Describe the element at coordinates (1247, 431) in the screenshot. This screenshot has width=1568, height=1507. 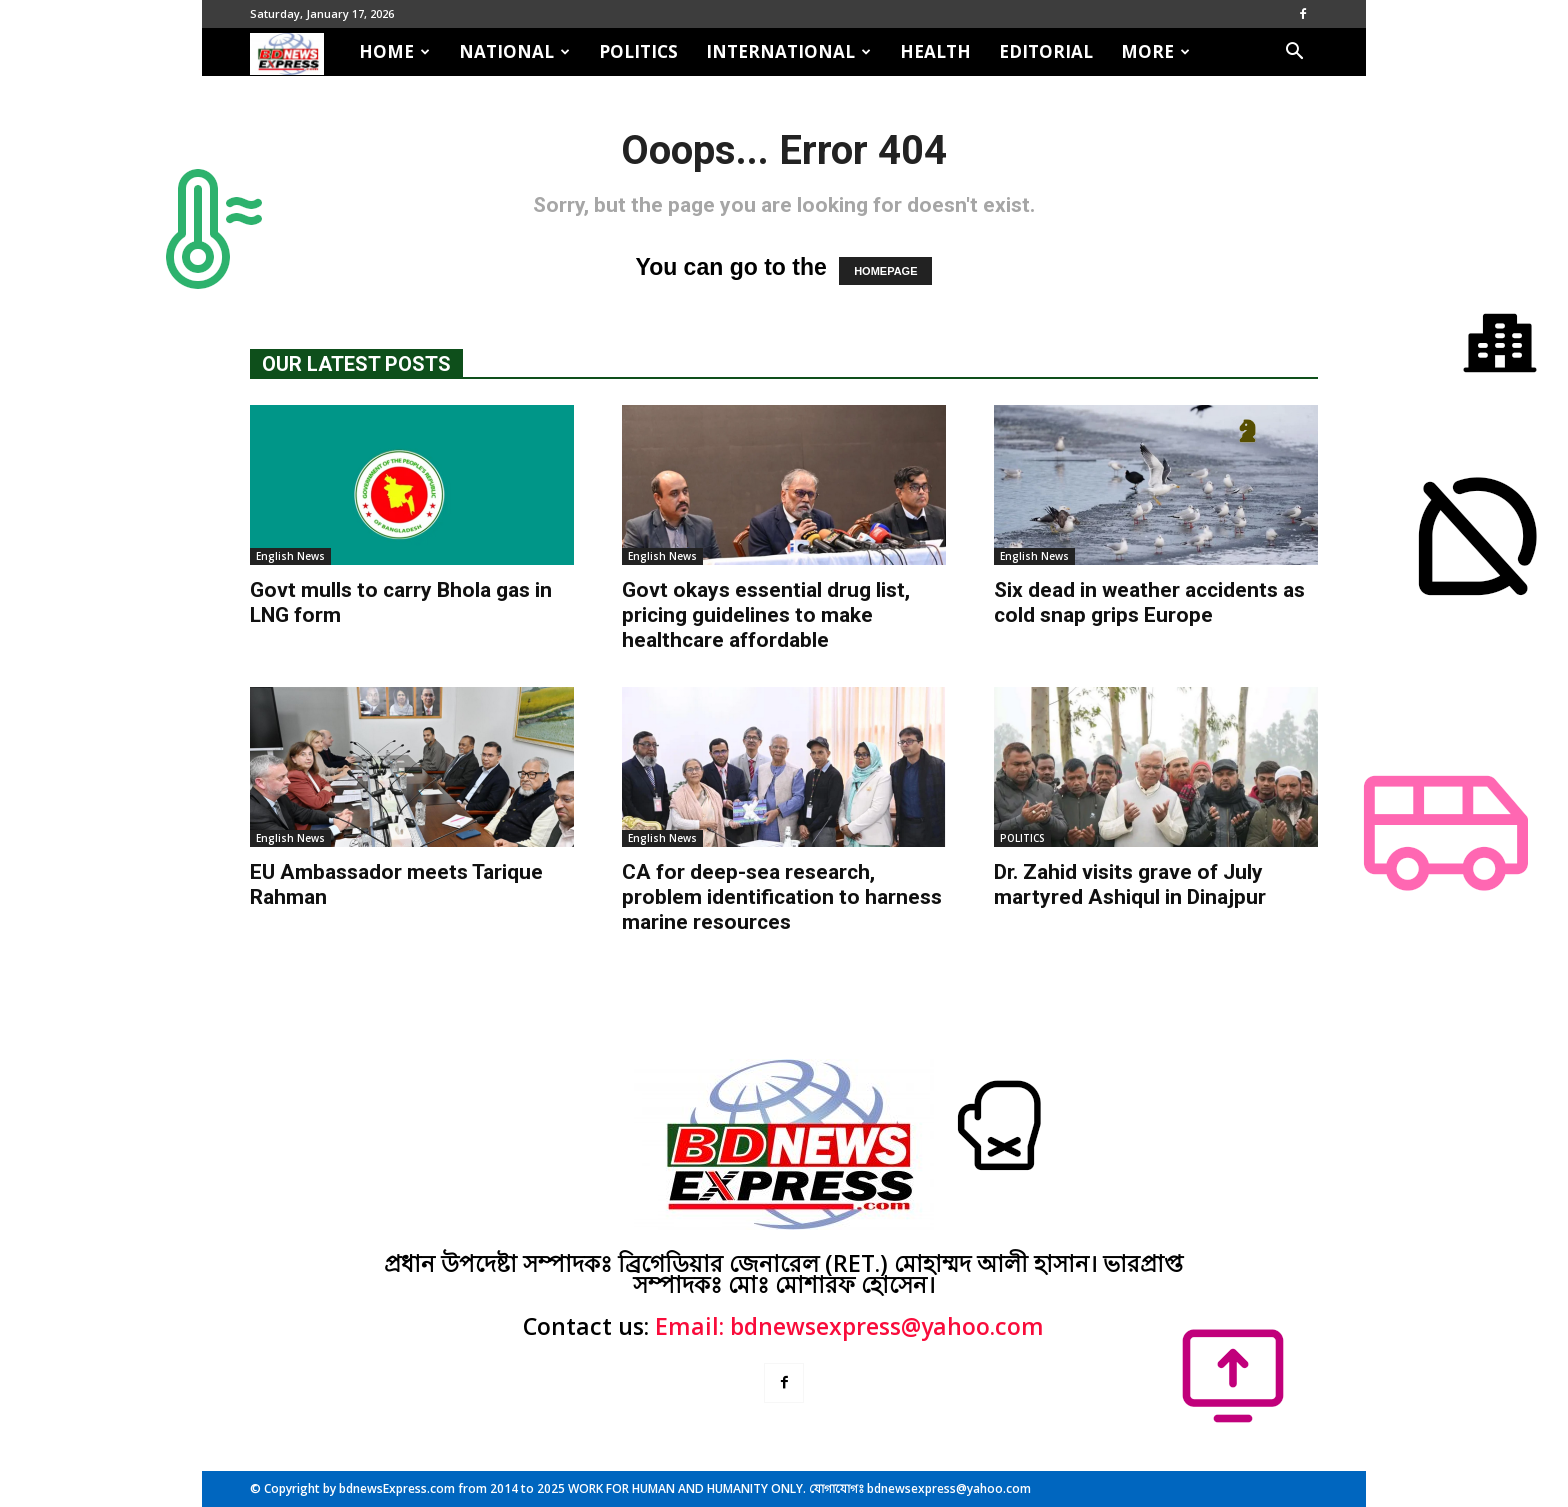
I see `play chess or access chess game` at that location.